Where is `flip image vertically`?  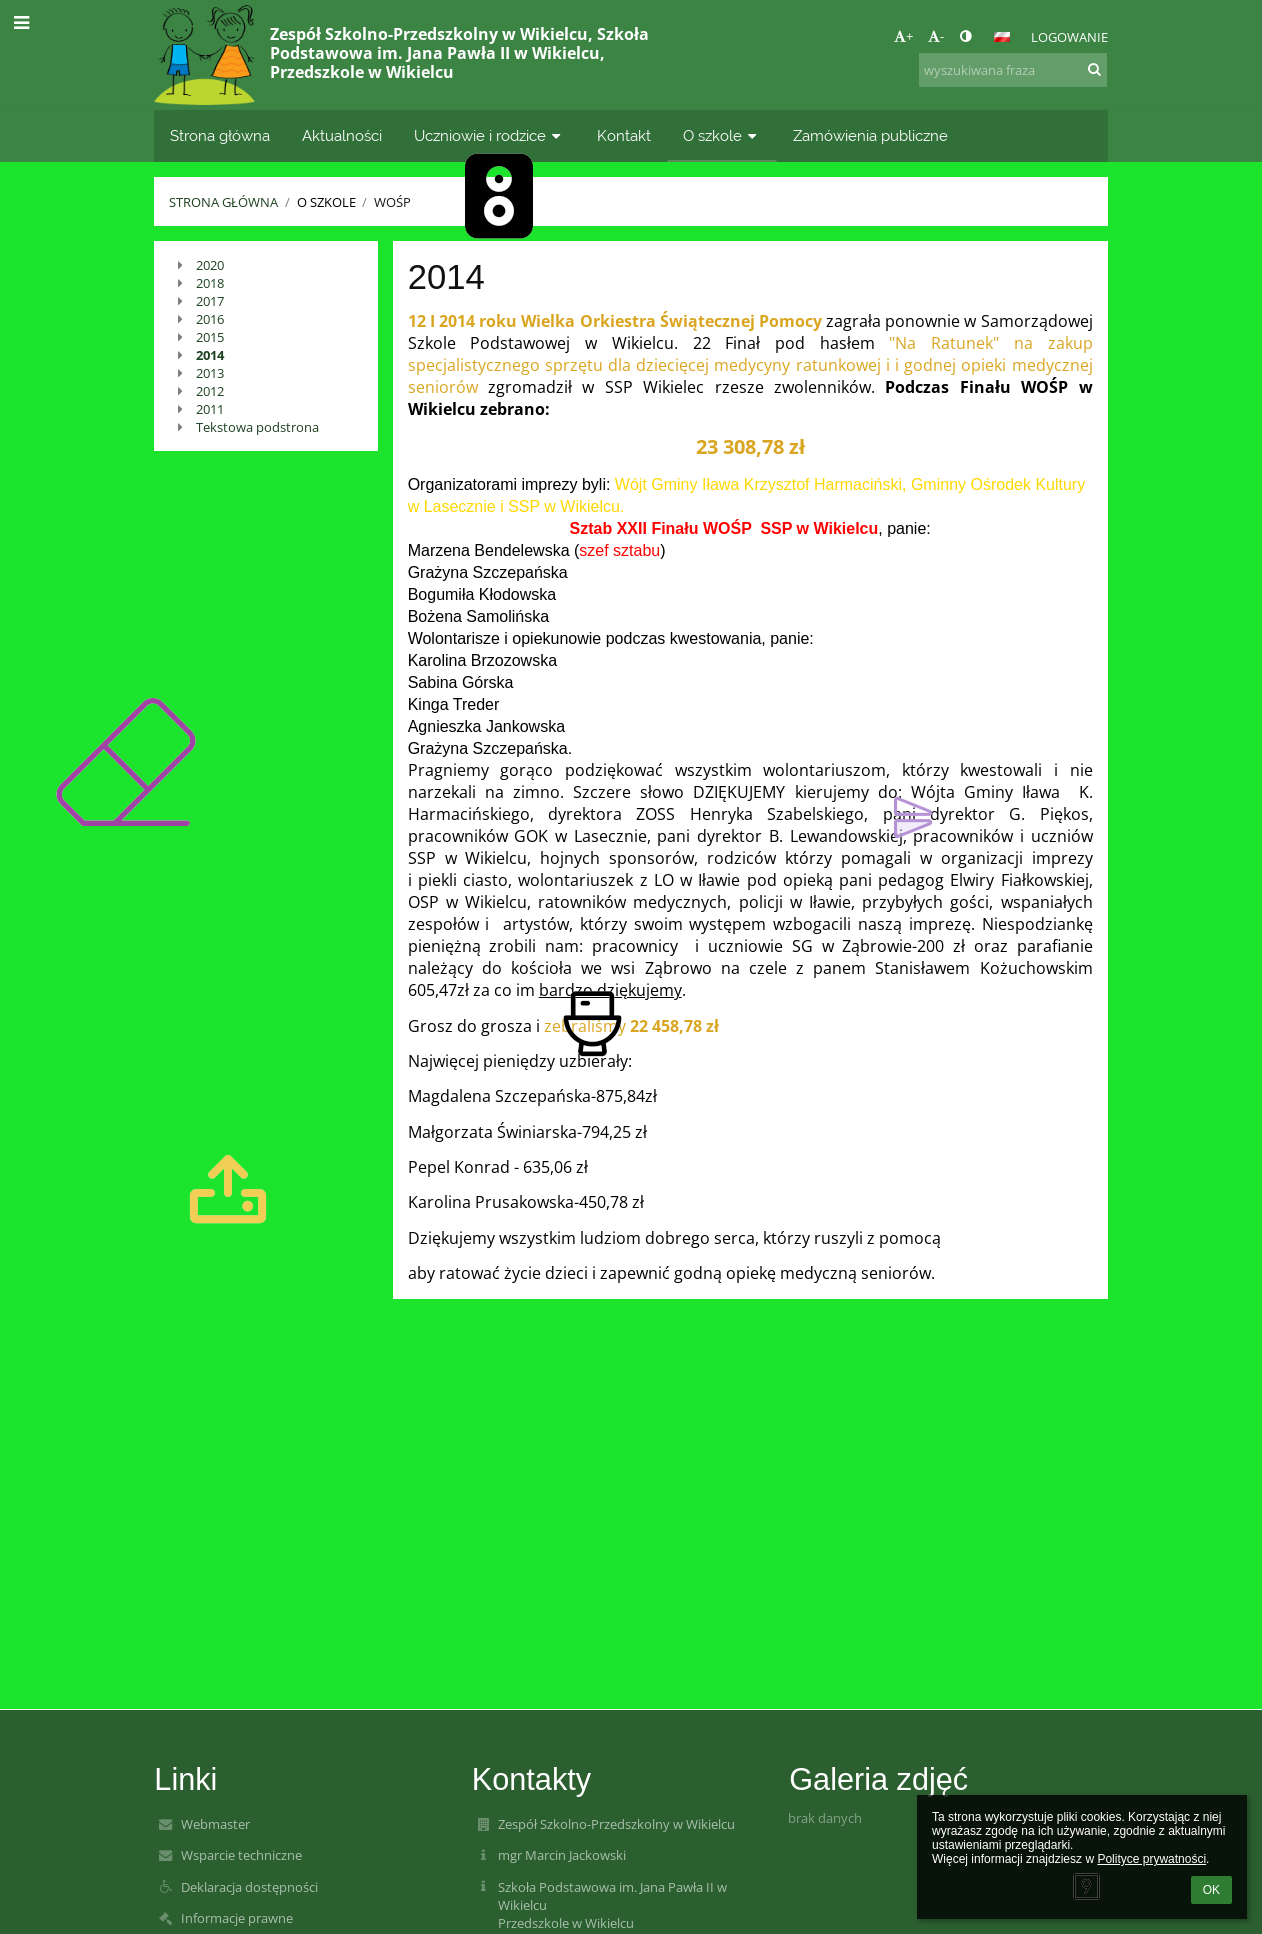
flip image vertically is located at coordinates (911, 817).